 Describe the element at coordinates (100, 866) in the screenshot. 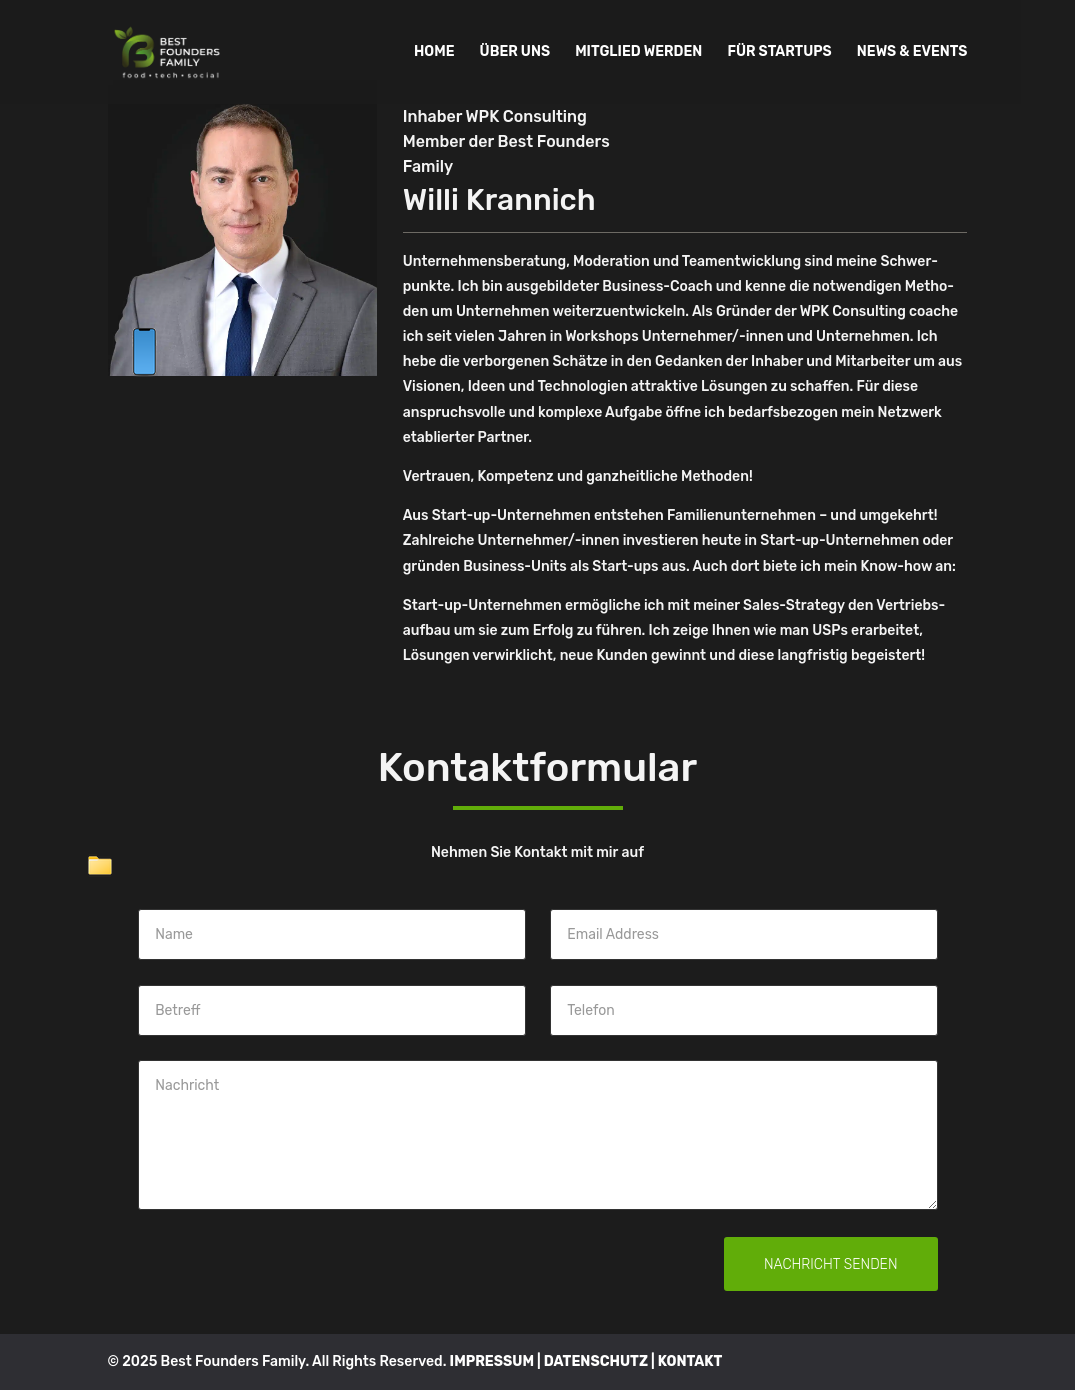

I see `open folder to view contents` at that location.